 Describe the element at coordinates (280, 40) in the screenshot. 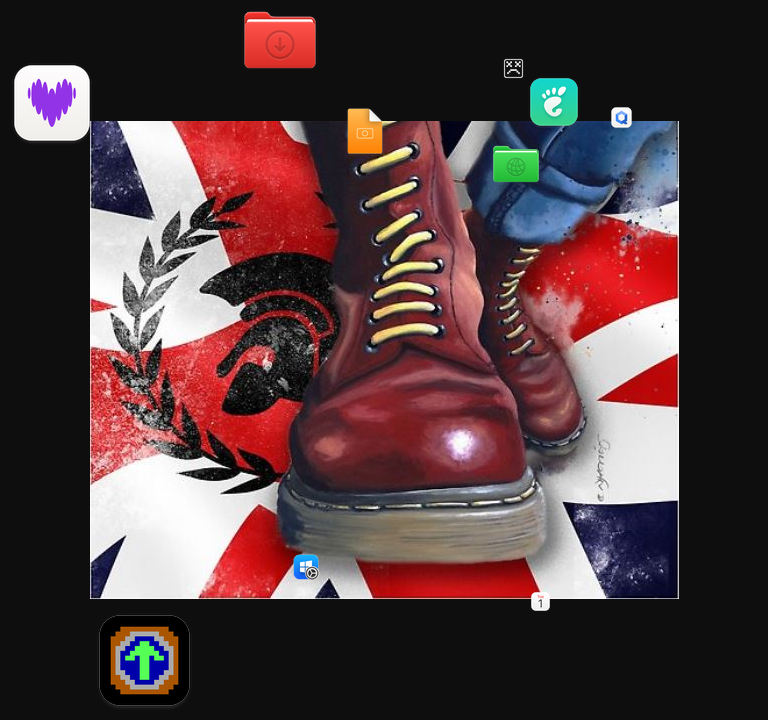

I see `access your downloads folder` at that location.